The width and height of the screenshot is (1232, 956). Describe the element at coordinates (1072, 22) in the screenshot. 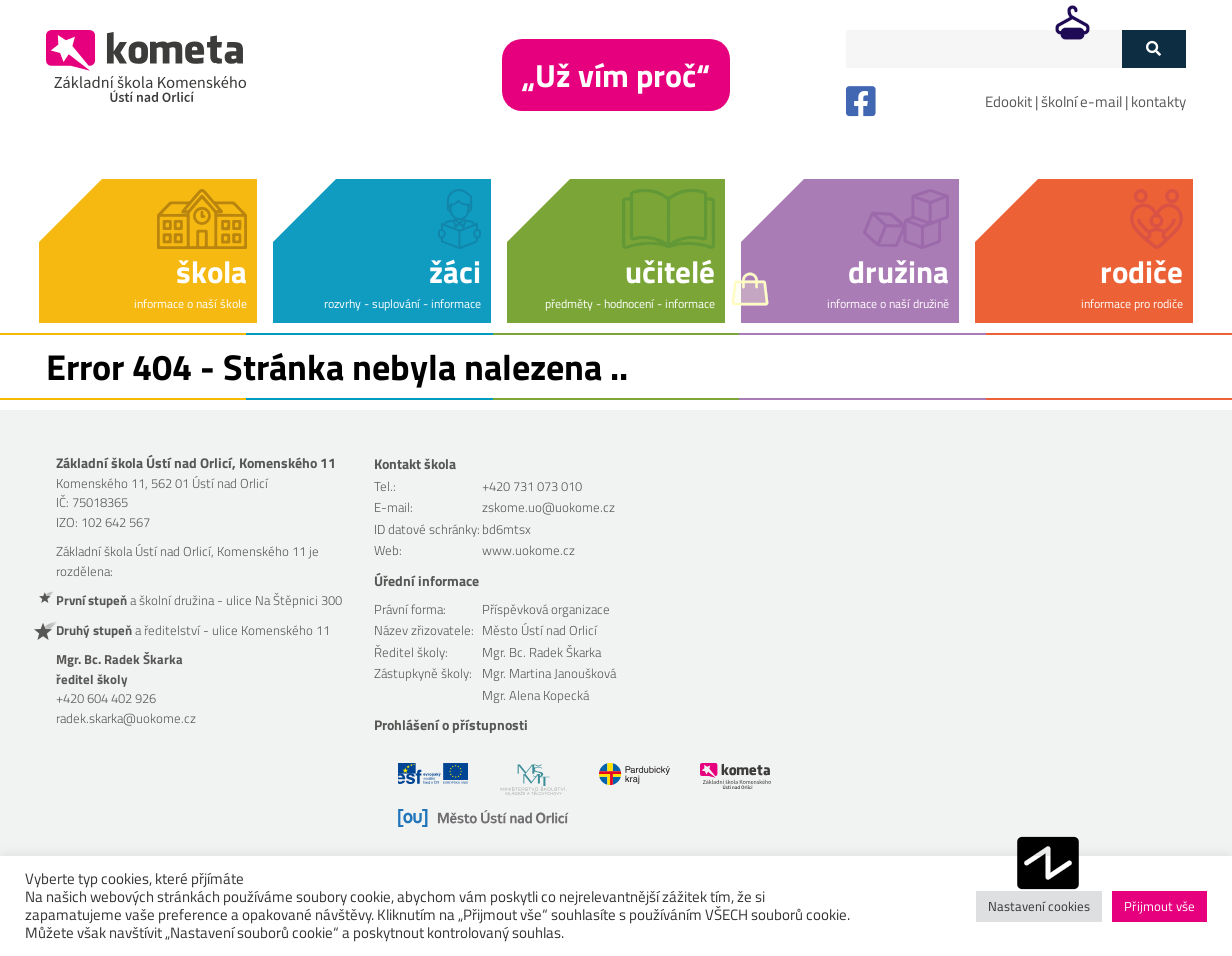

I see `browse clothing or wardrobe items` at that location.